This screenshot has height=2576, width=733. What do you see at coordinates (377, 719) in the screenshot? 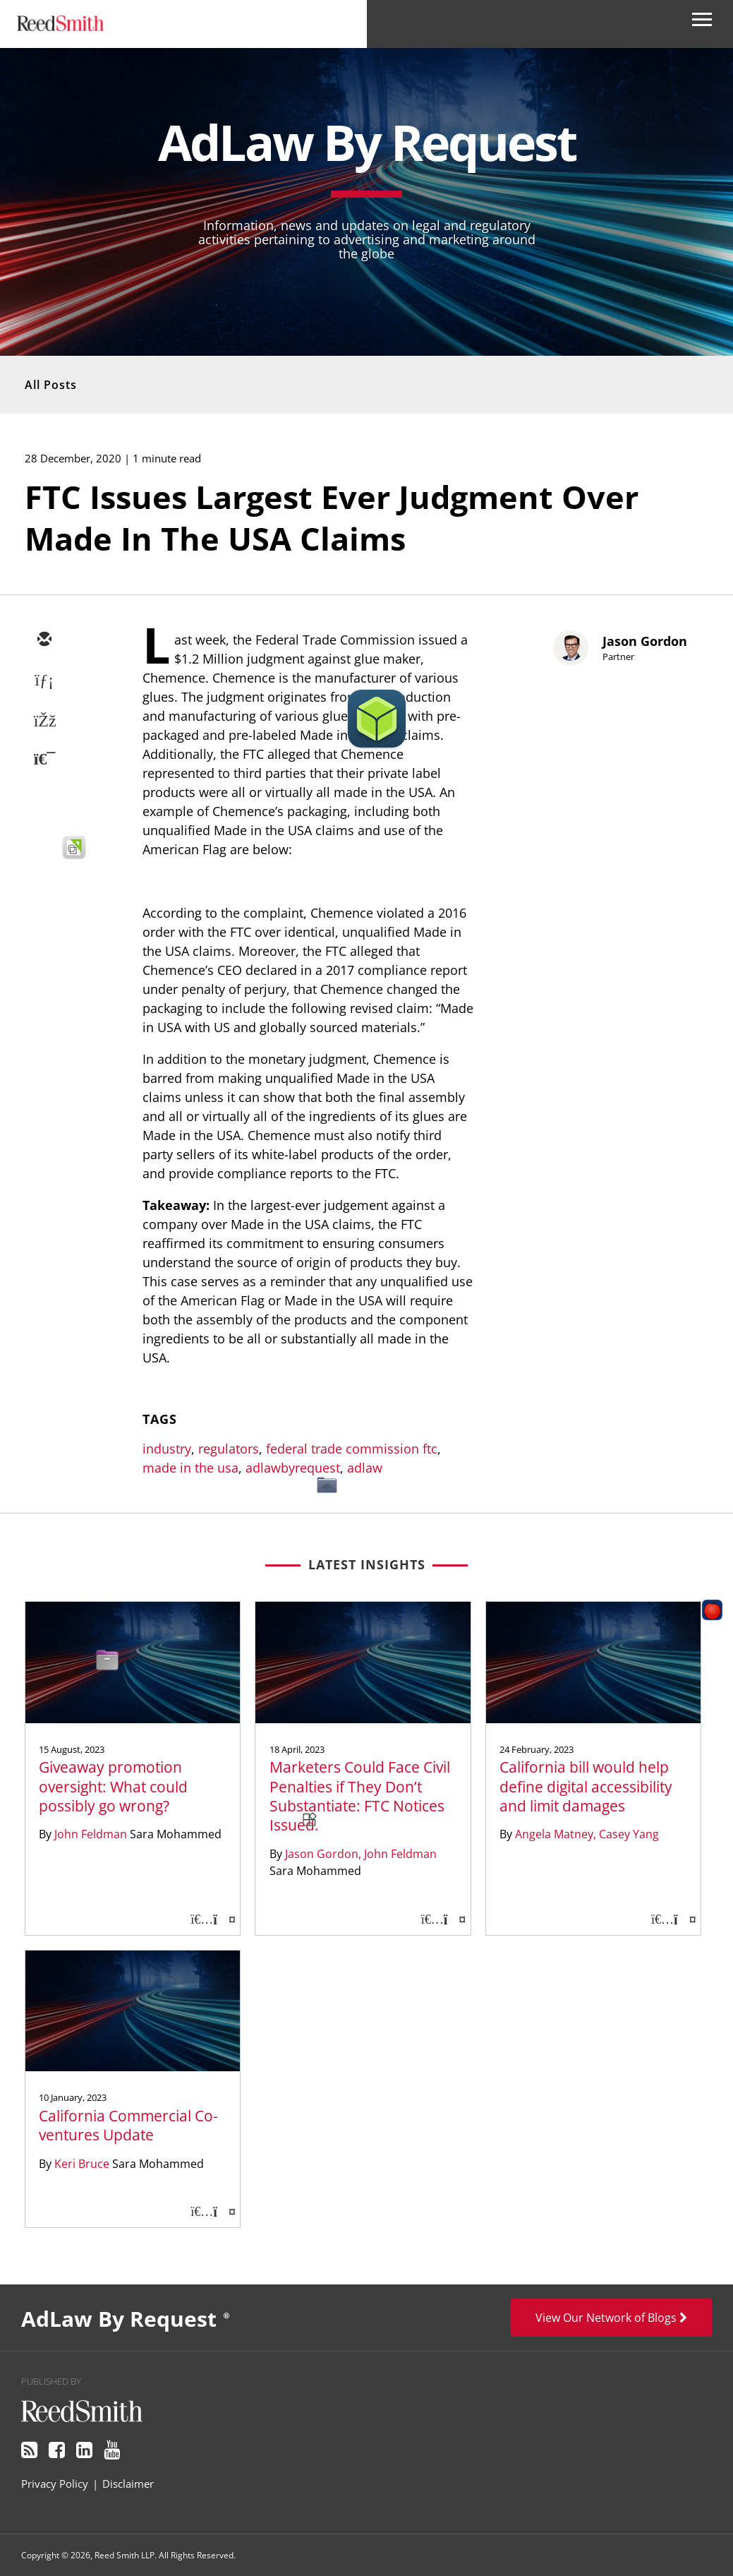
I see `open balenaEtcher to flash OS images` at bounding box center [377, 719].